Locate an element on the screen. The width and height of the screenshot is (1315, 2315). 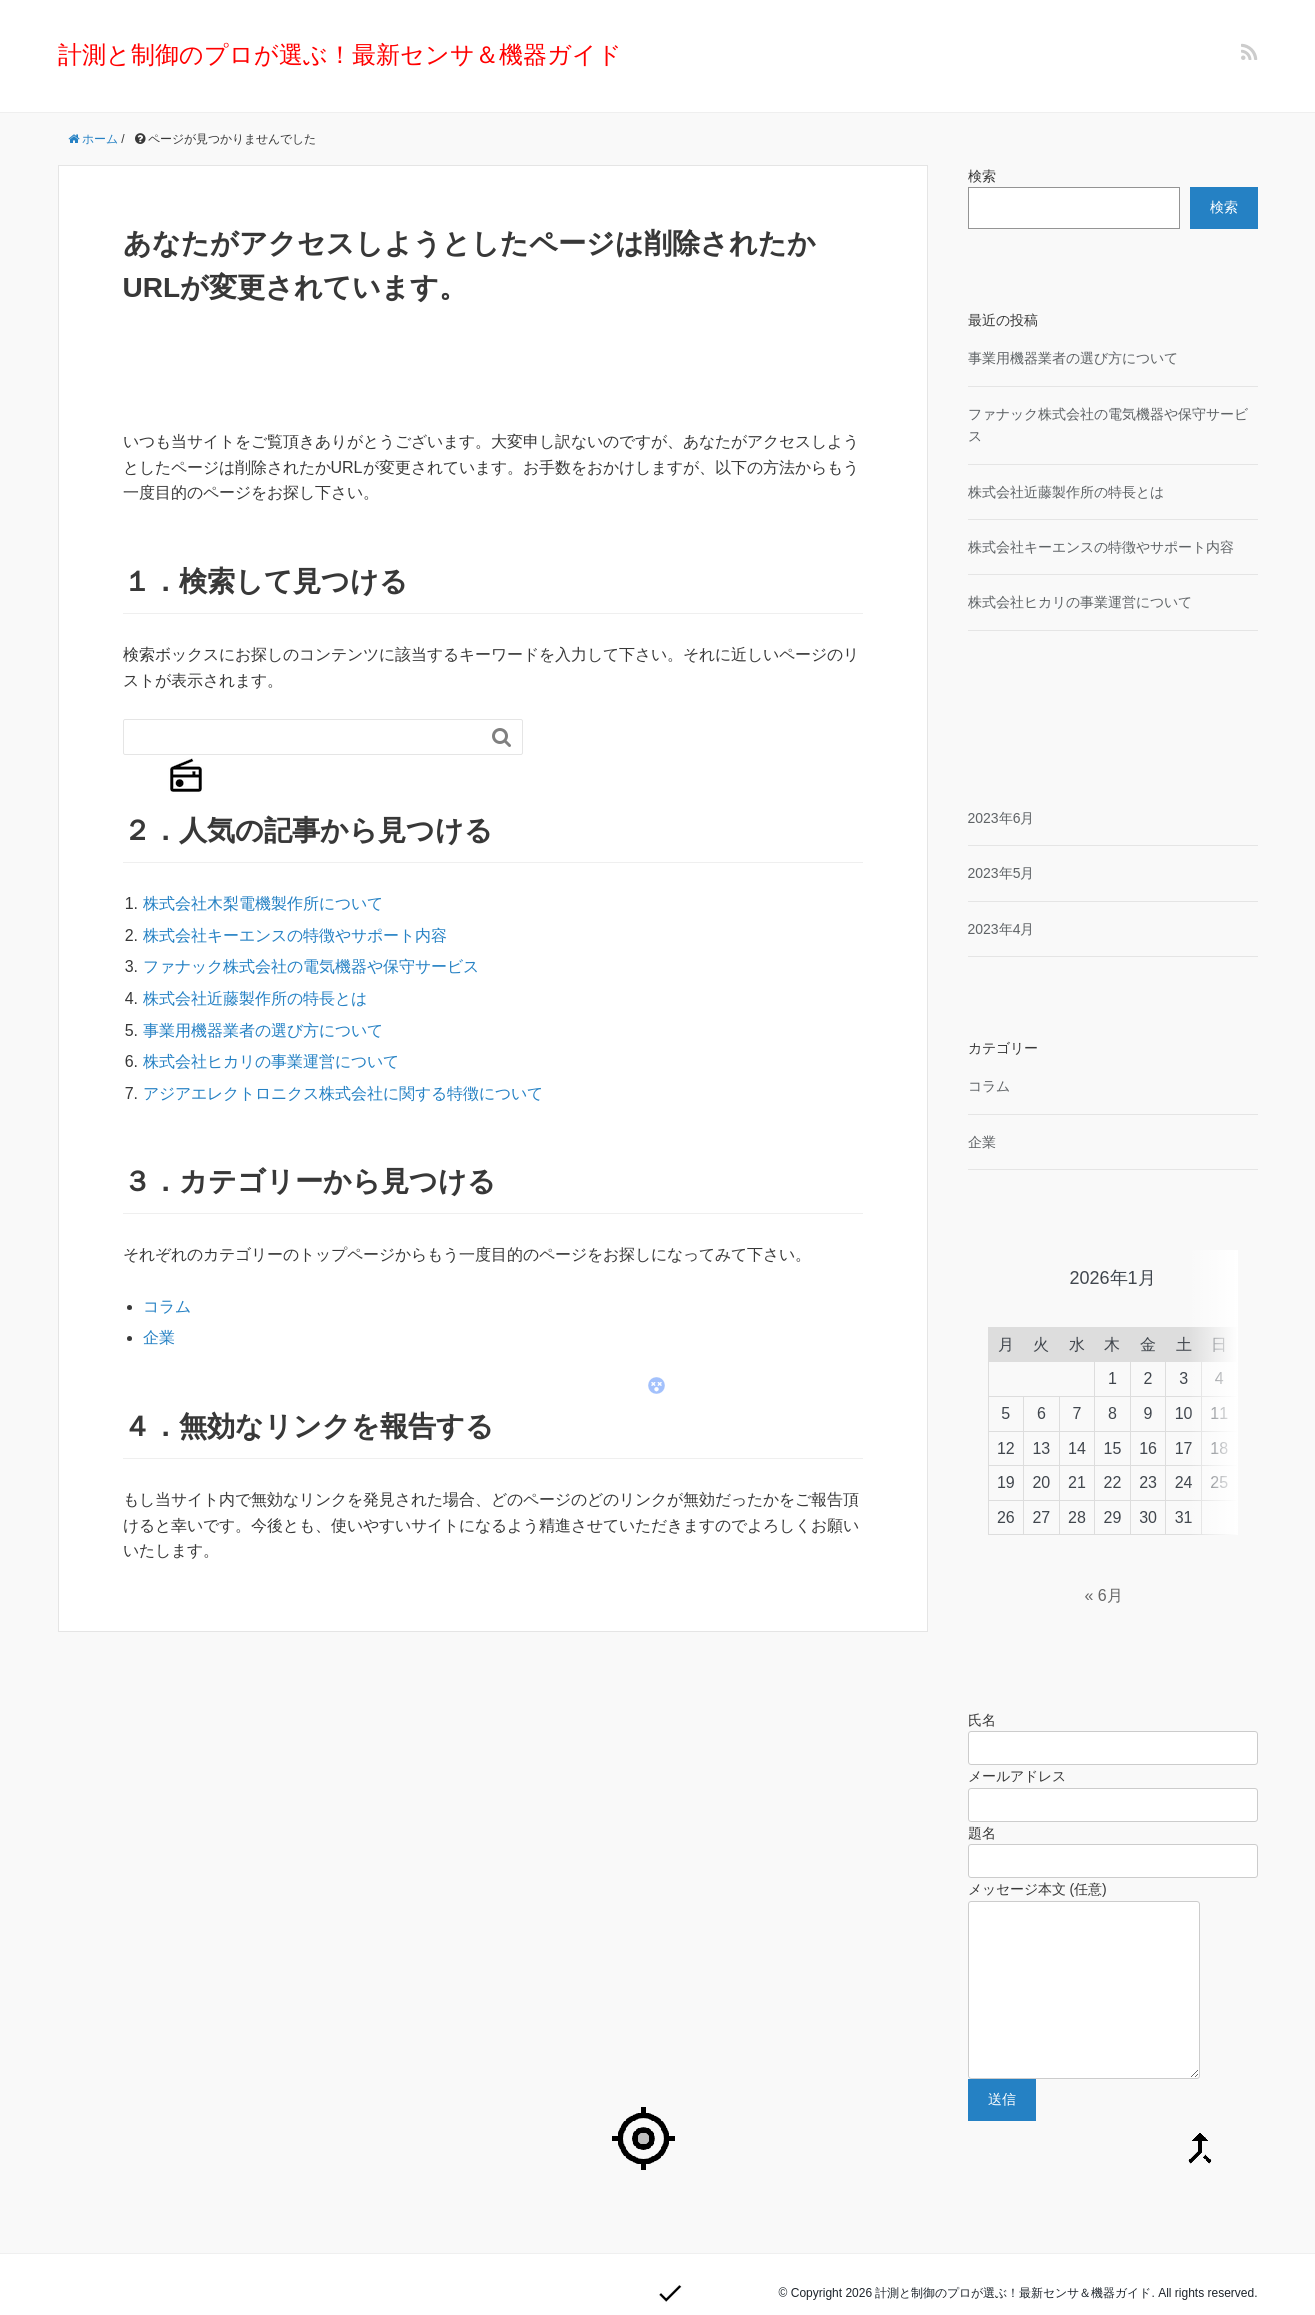
confirm or submit an action is located at coordinates (670, 2293).